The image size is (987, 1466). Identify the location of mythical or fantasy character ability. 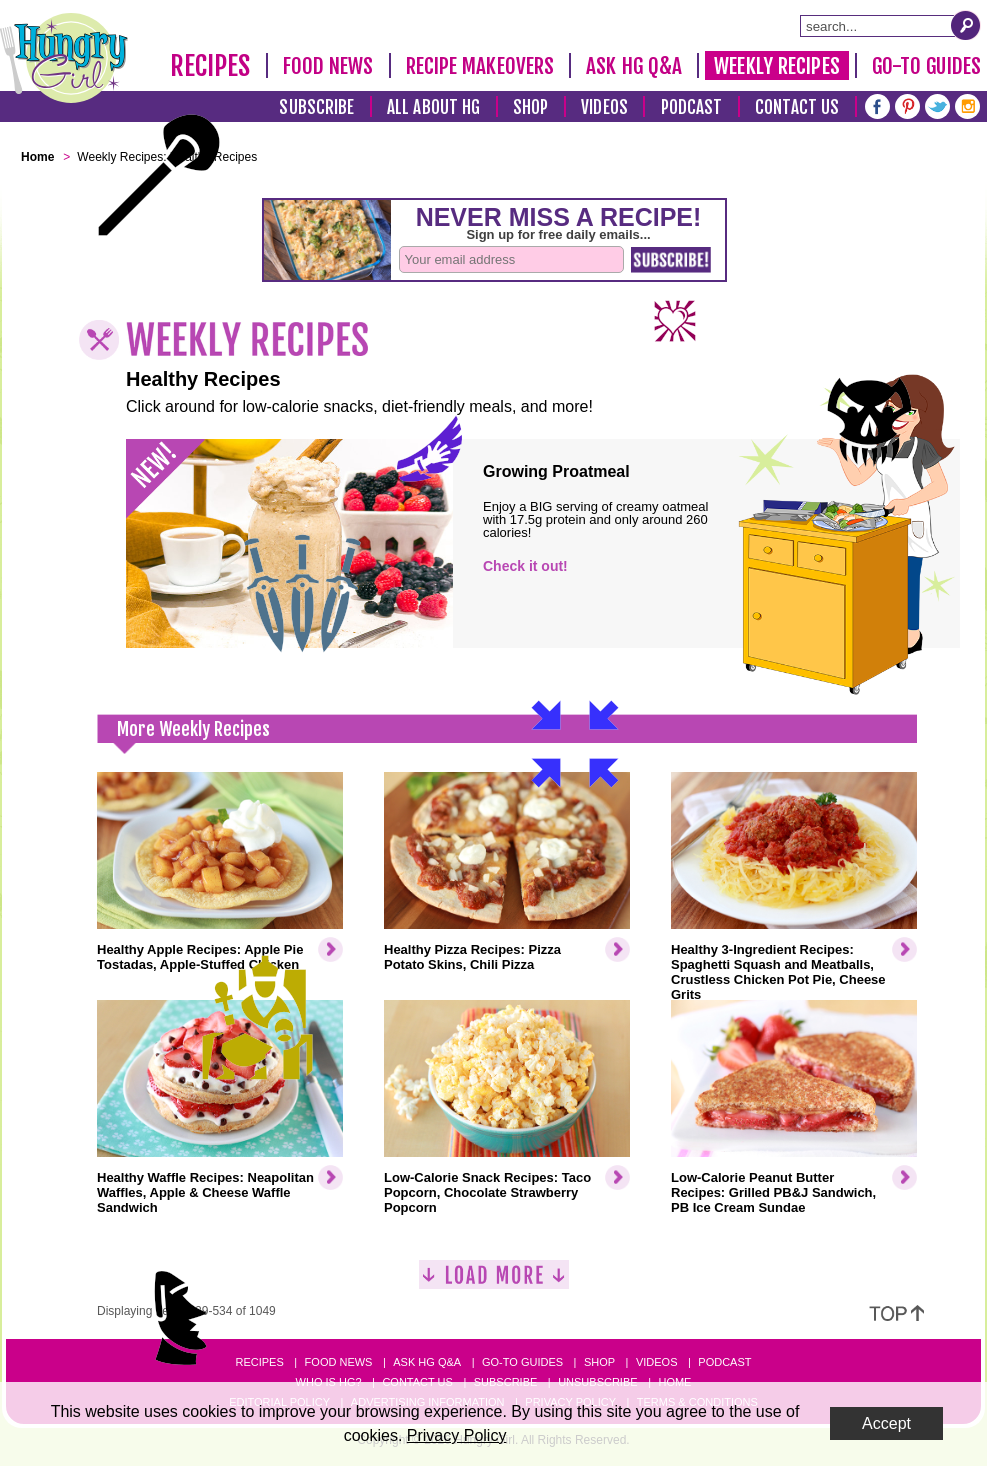
(429, 448).